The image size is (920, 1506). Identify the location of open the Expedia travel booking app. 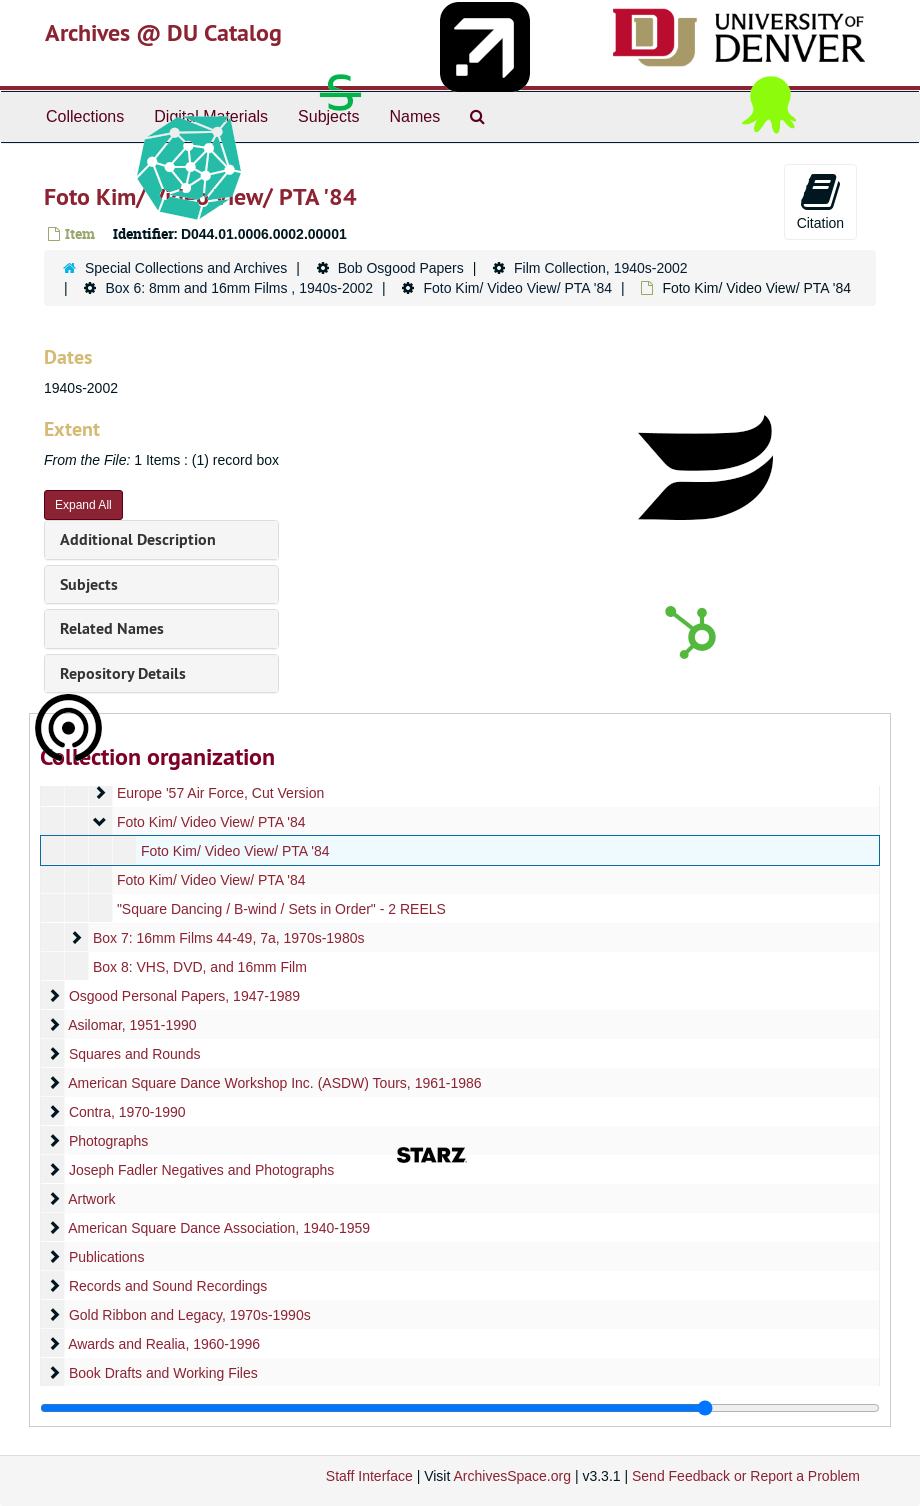
(485, 47).